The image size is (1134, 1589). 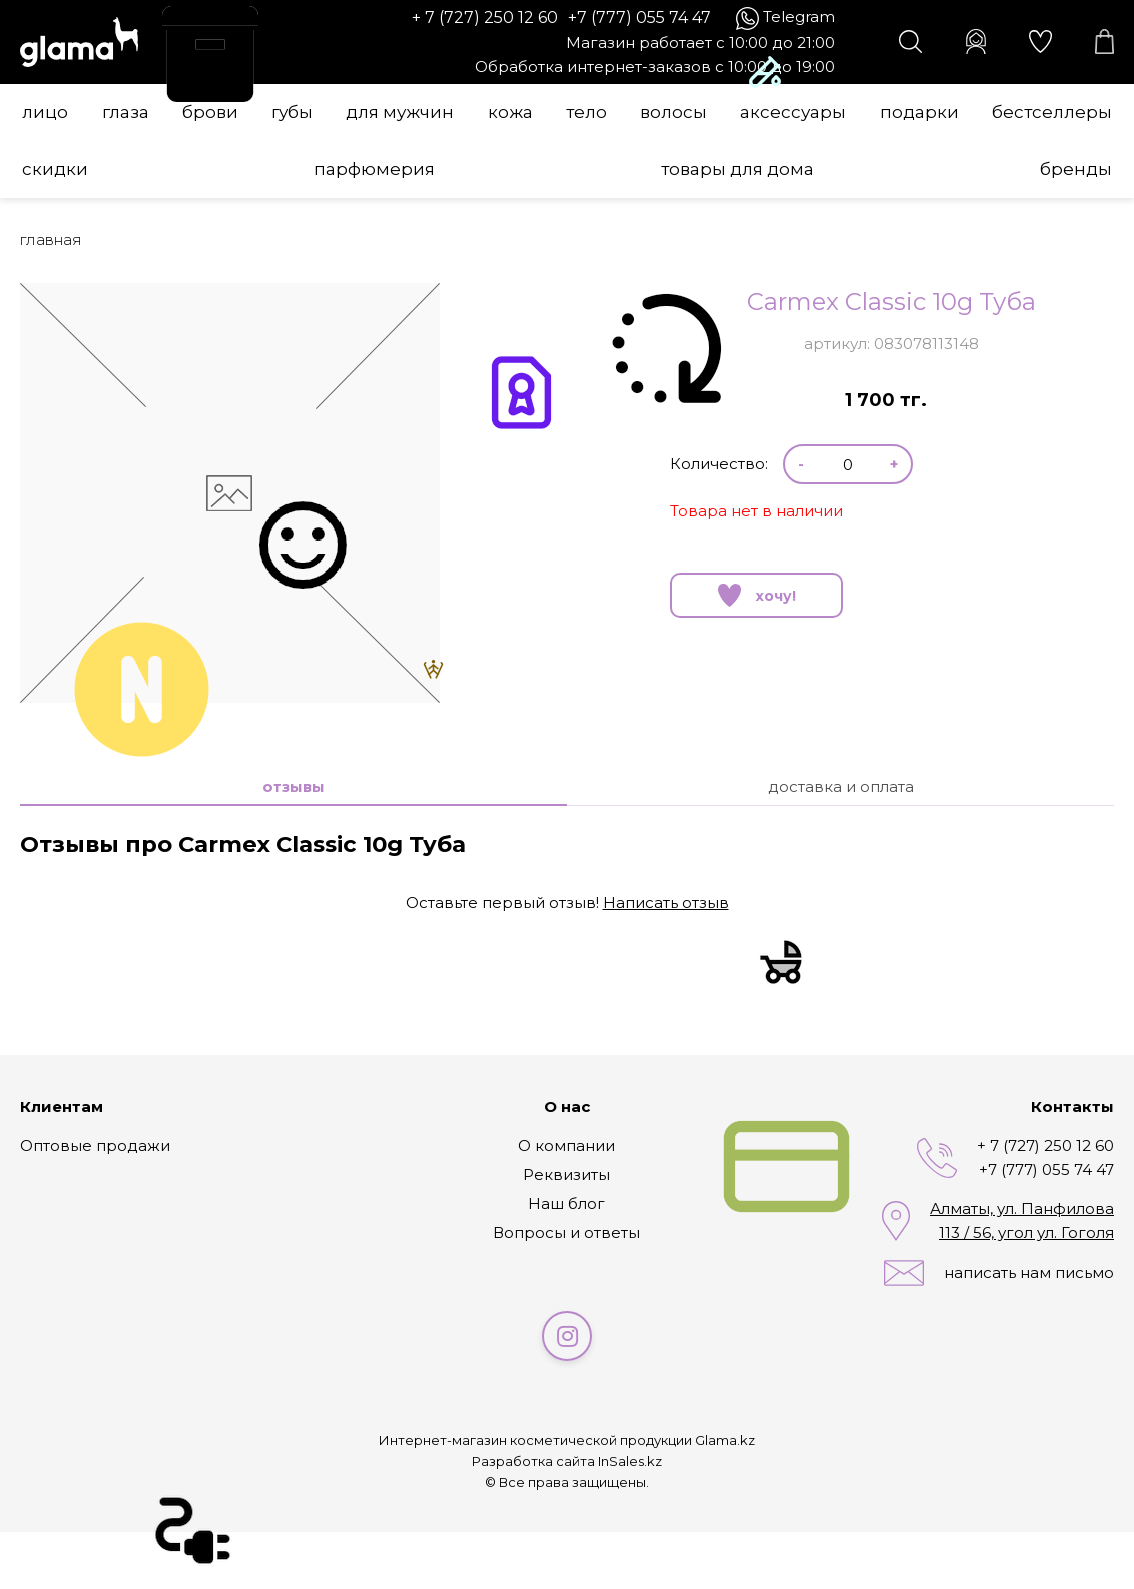 I want to click on indicates child-friendly or family-friendly location, so click(x=782, y=962).